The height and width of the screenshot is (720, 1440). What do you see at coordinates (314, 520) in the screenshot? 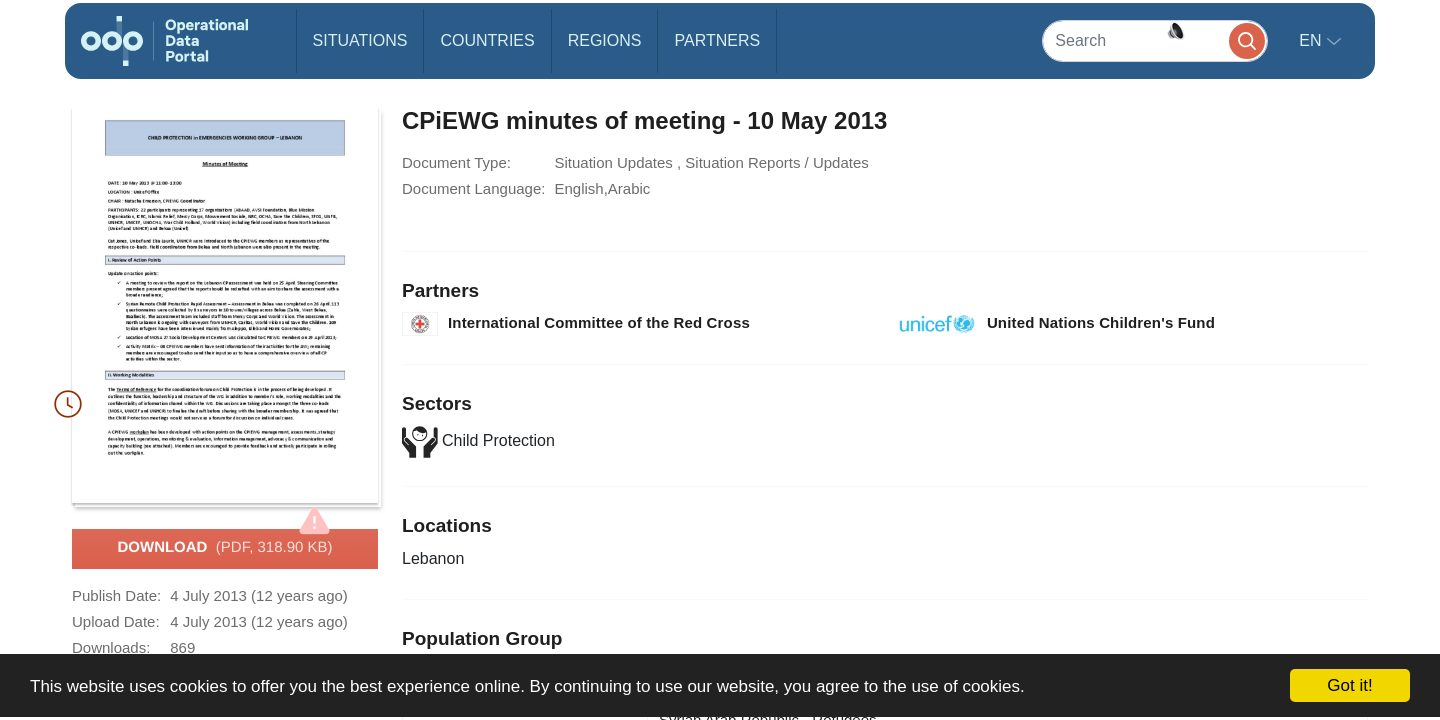
I see `indicates a warning or alert that requires attention` at bounding box center [314, 520].